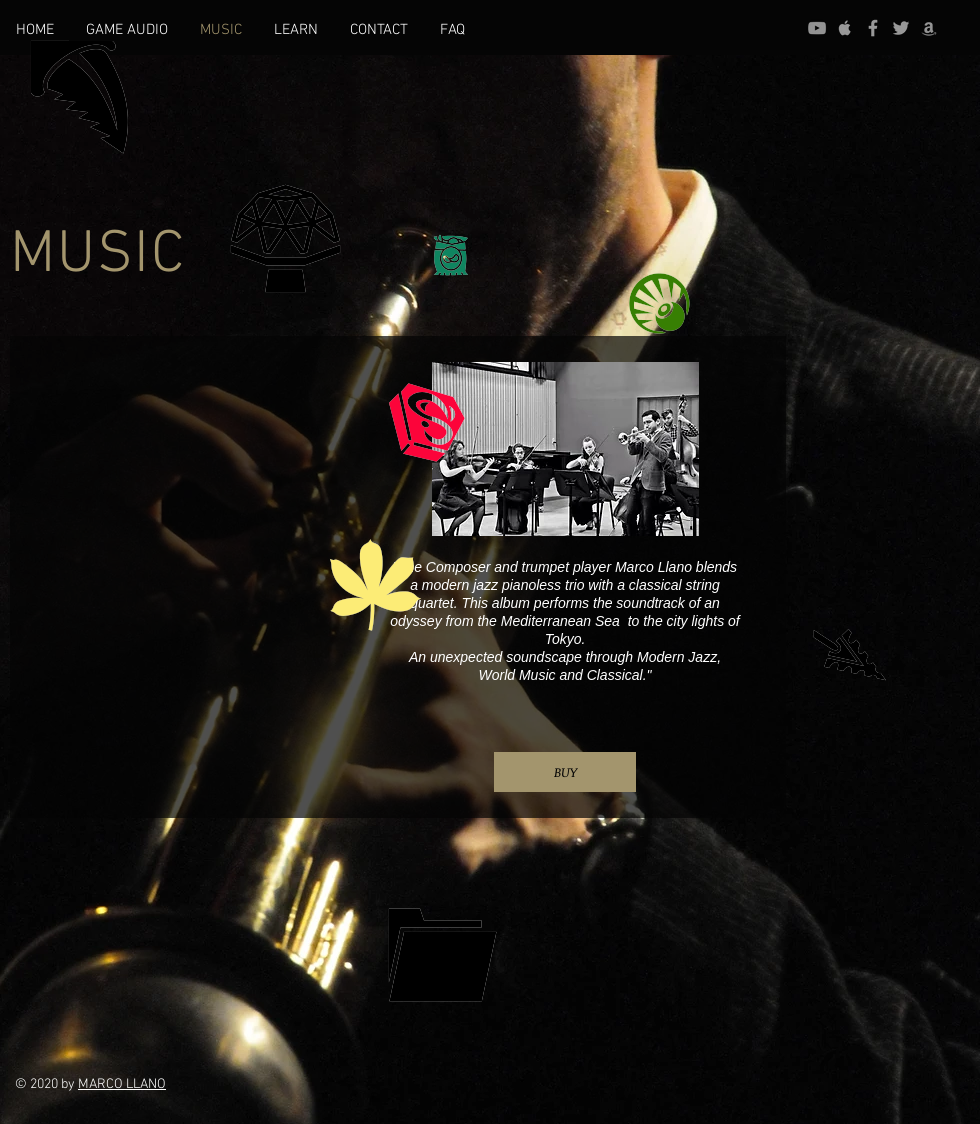  Describe the element at coordinates (659, 303) in the screenshot. I see `view surveillance or monitoring status` at that location.